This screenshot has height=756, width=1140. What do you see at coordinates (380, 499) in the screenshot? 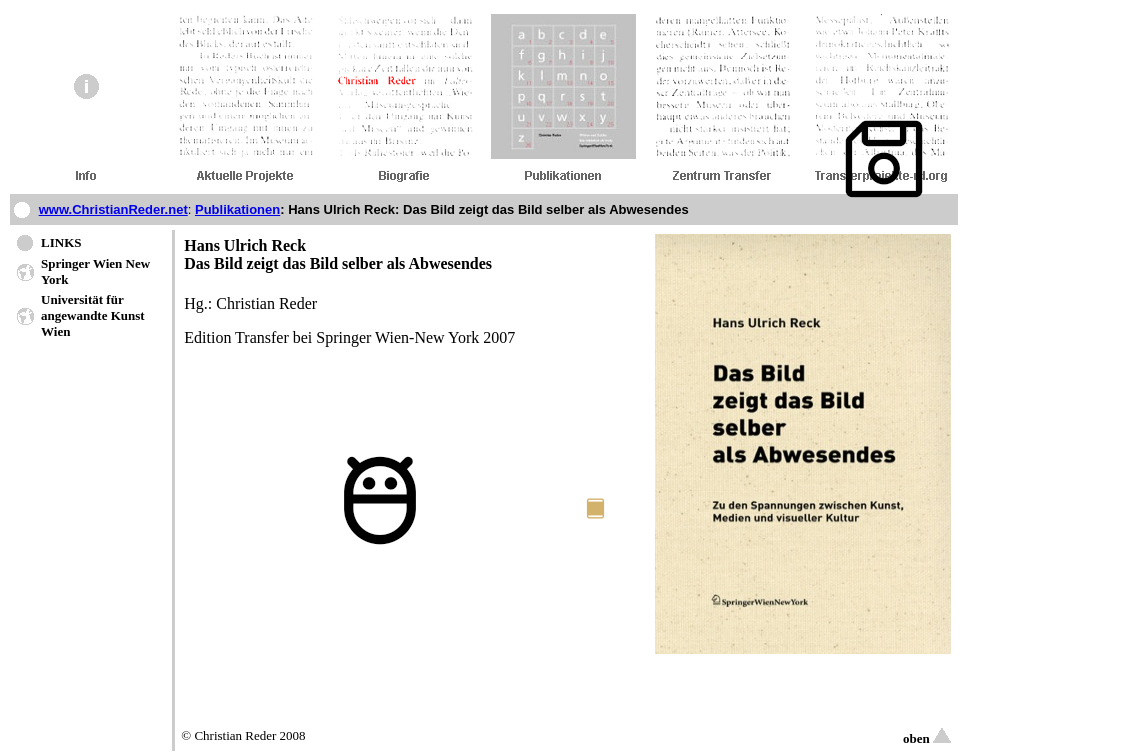
I see `android device or system settings` at bounding box center [380, 499].